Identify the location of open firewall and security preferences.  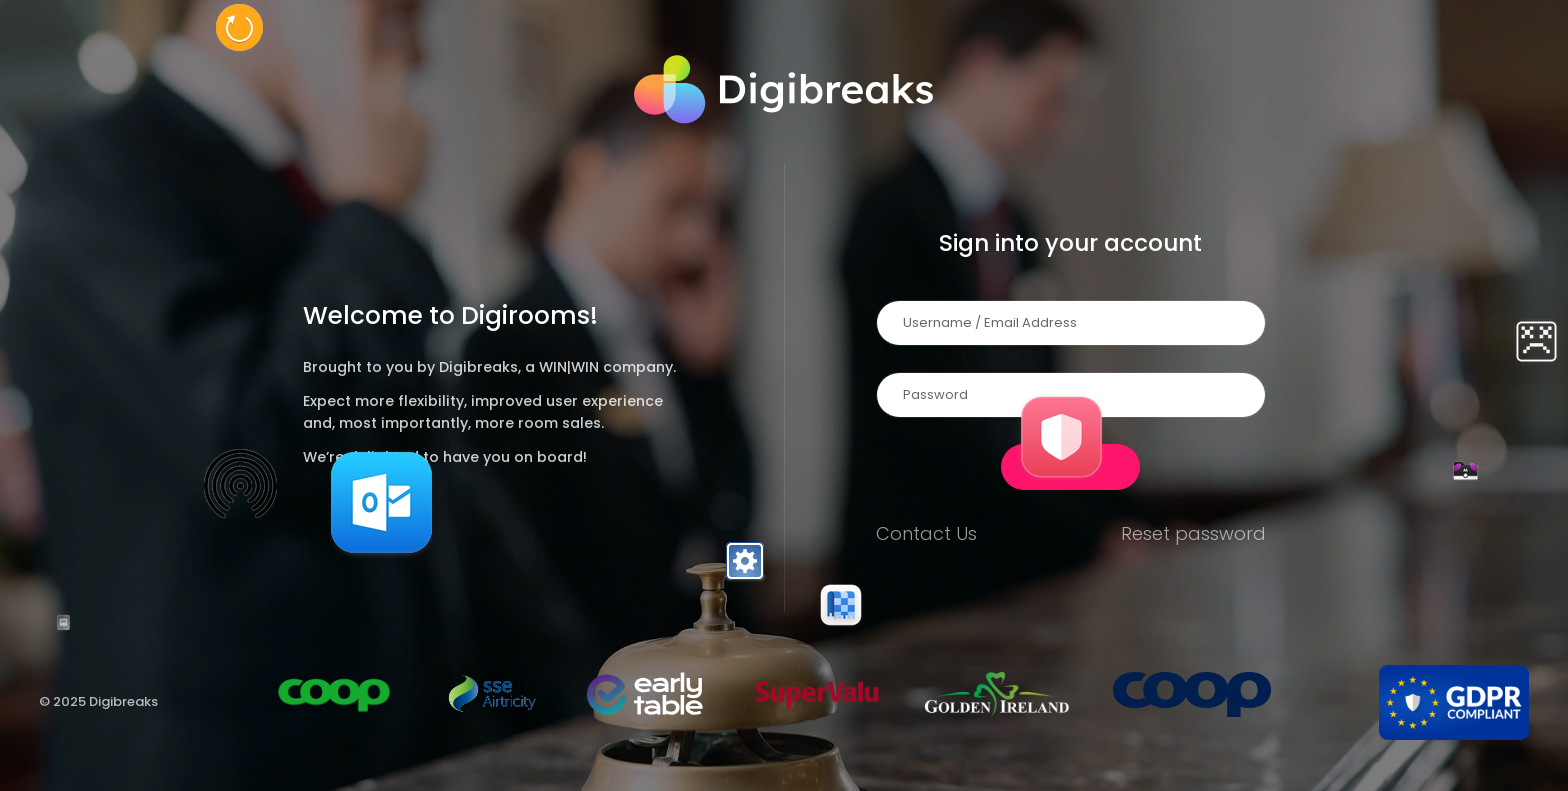
(1061, 438).